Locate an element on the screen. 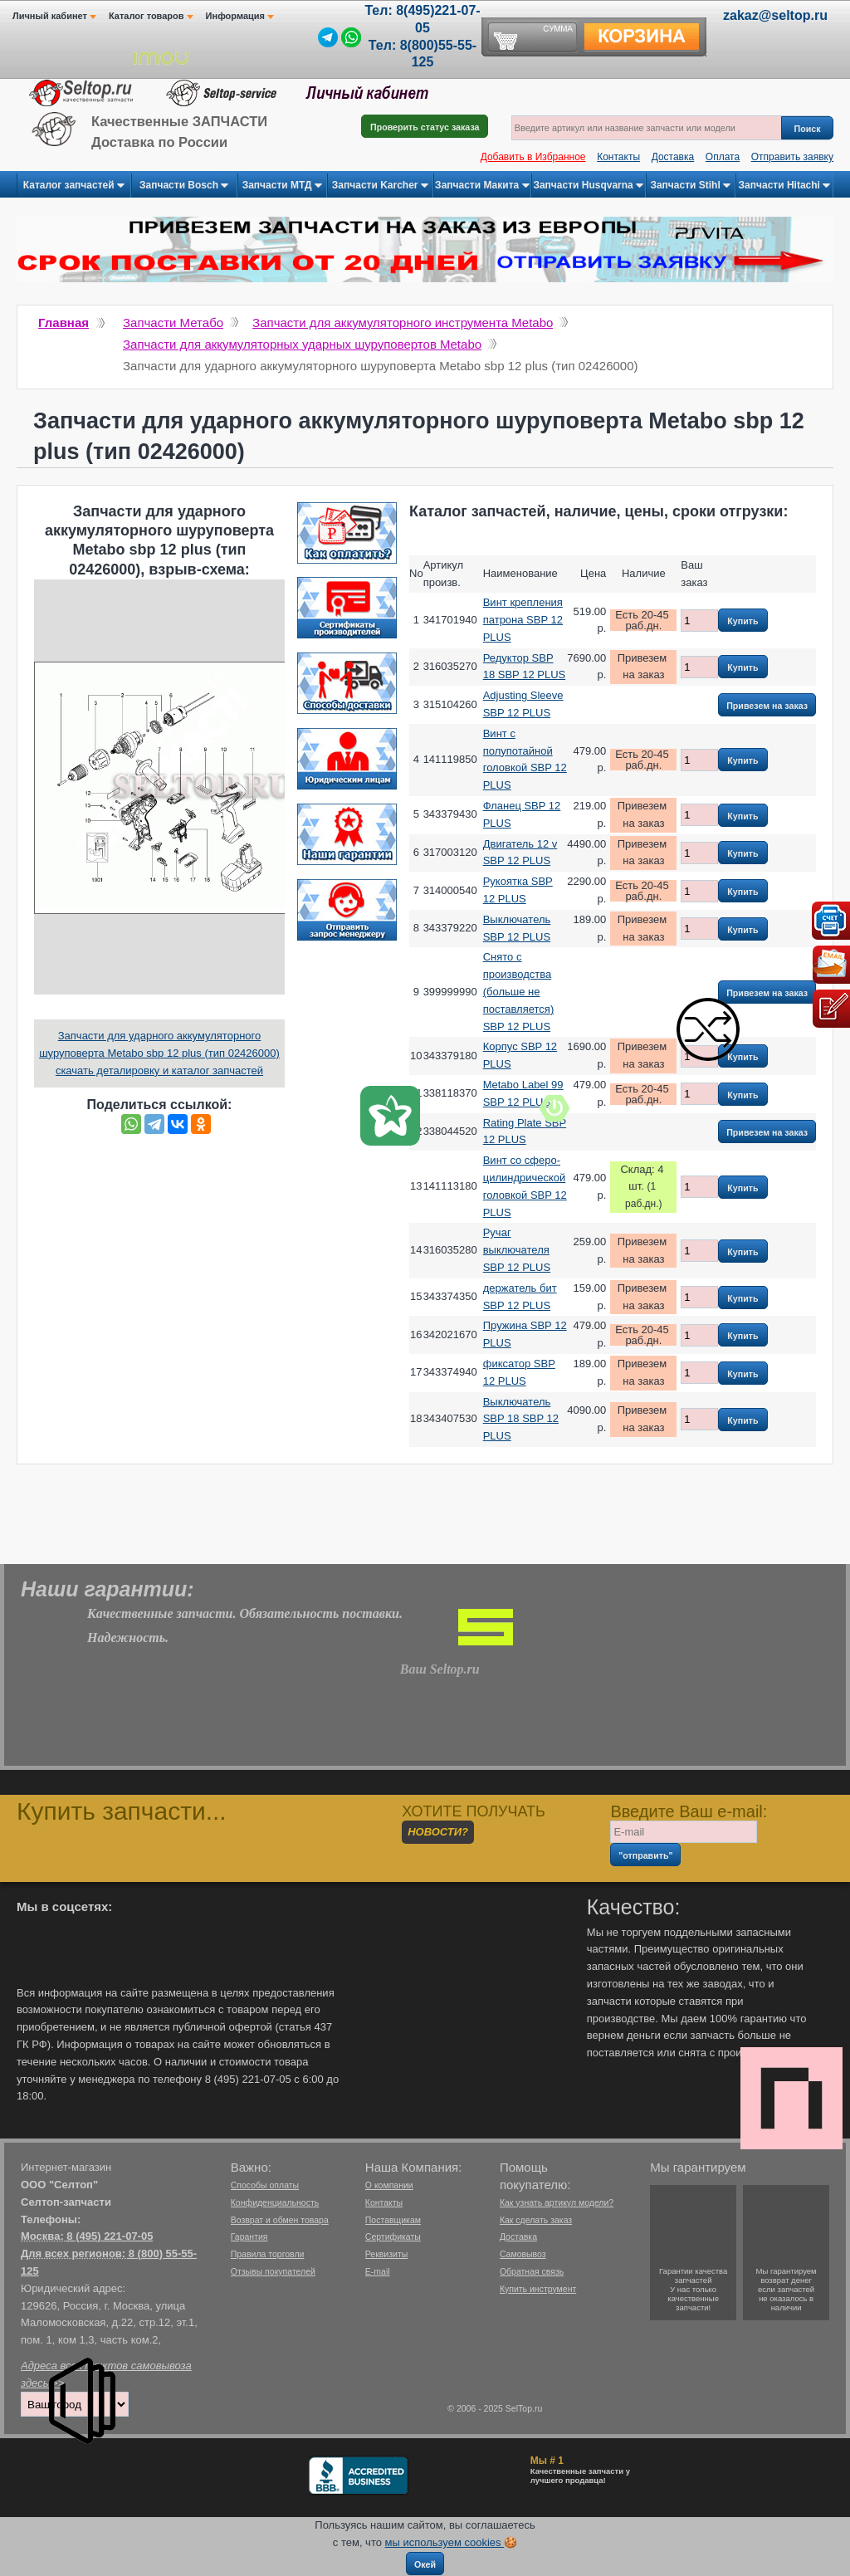  suckless software project logo is located at coordinates (486, 1627).